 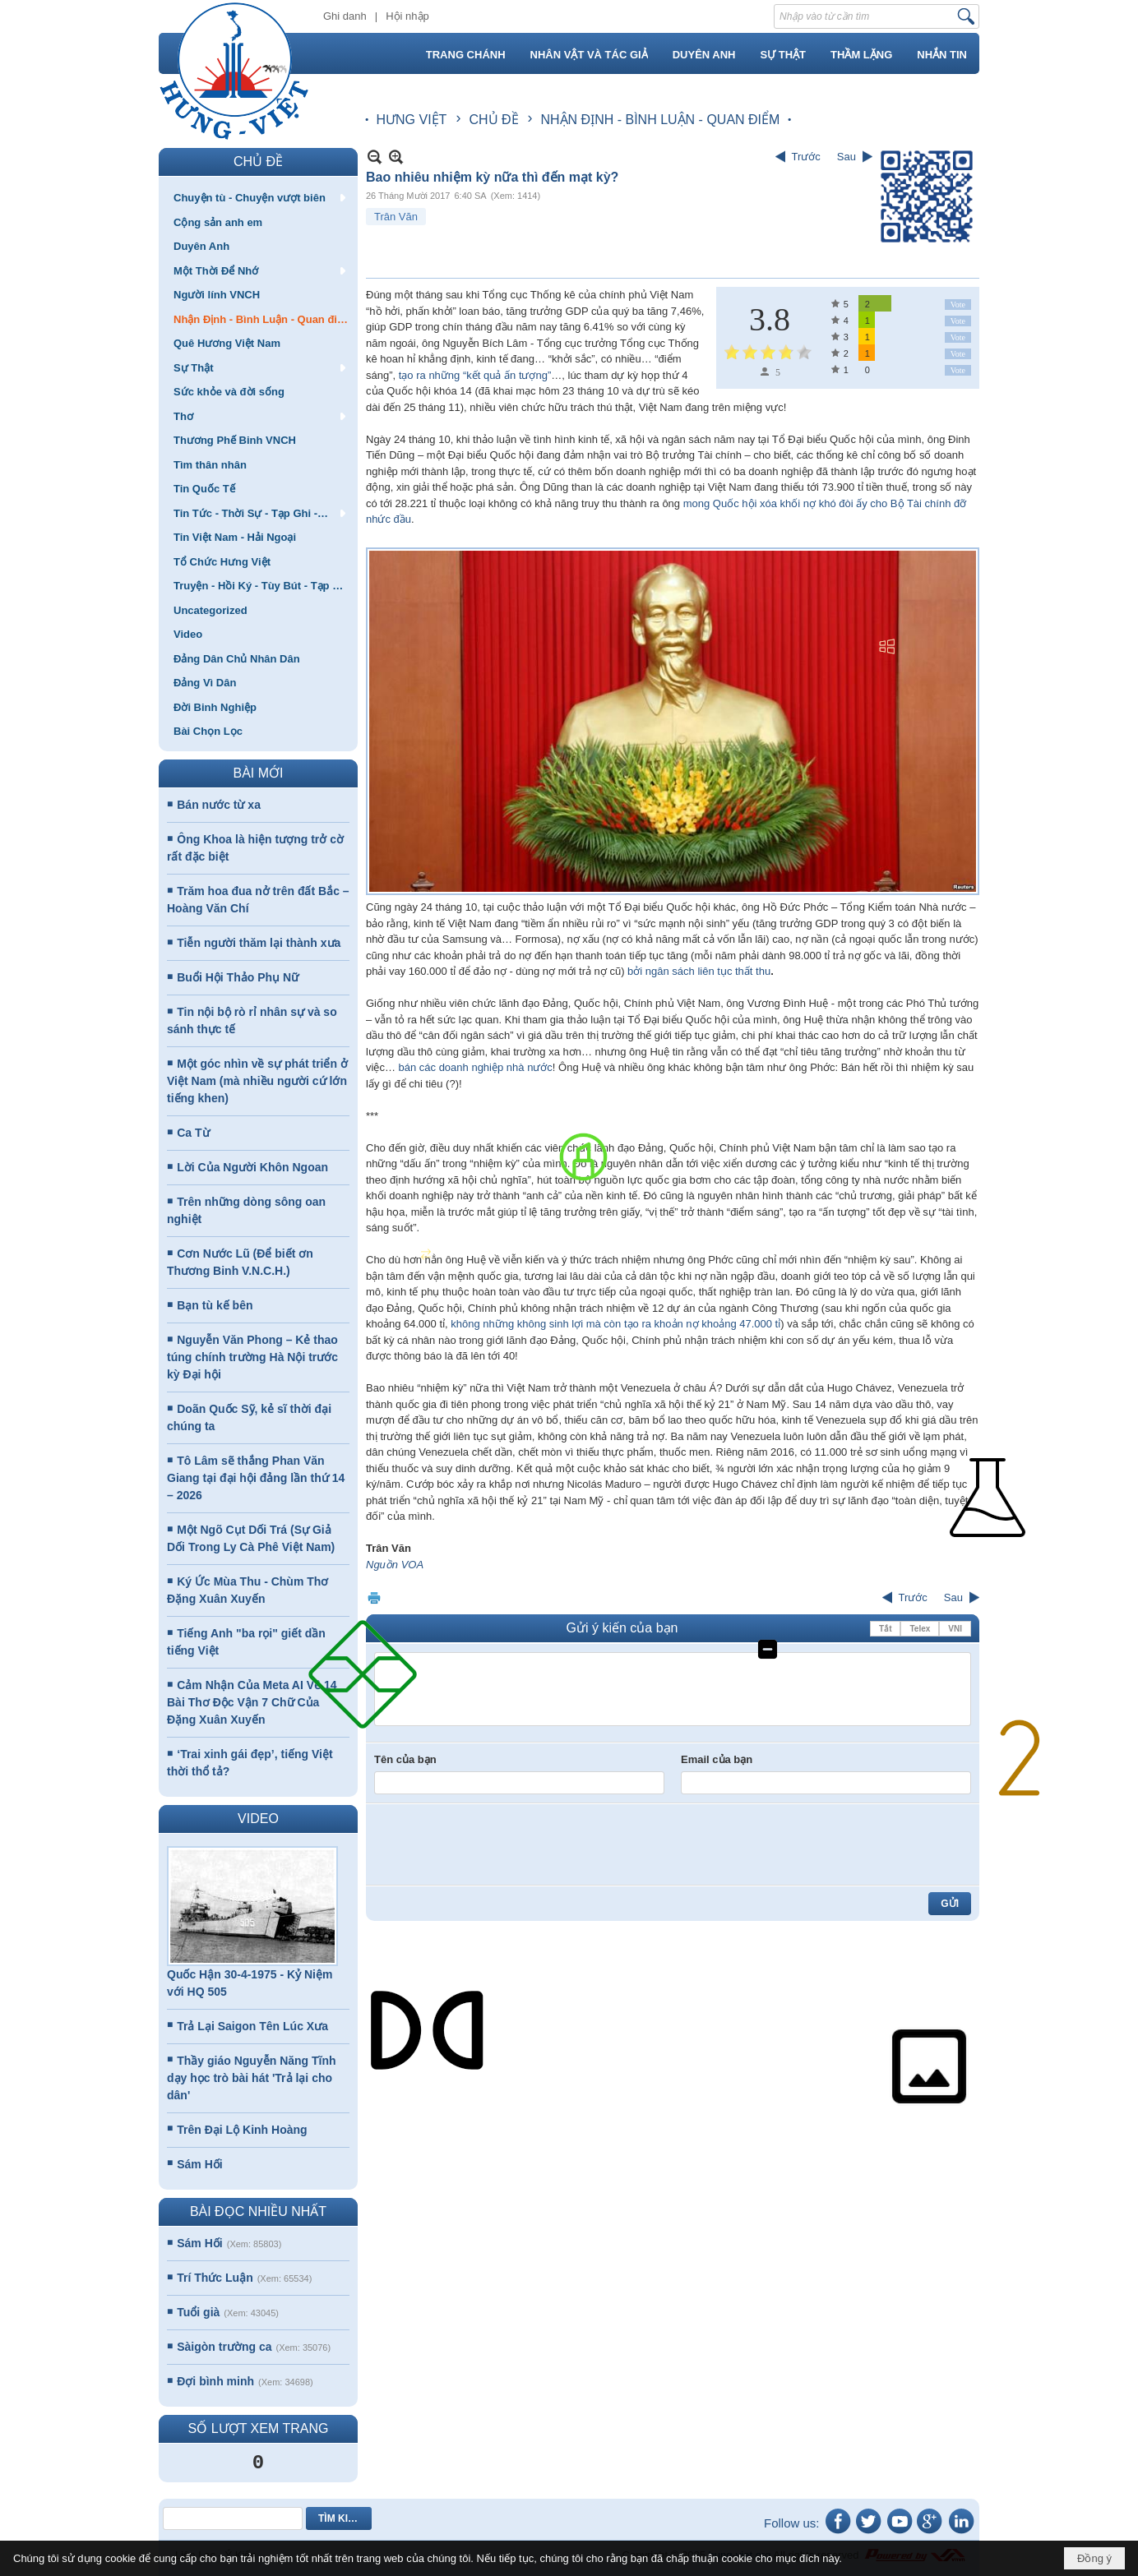 I want to click on open the Windows start menu, so click(x=887, y=646).